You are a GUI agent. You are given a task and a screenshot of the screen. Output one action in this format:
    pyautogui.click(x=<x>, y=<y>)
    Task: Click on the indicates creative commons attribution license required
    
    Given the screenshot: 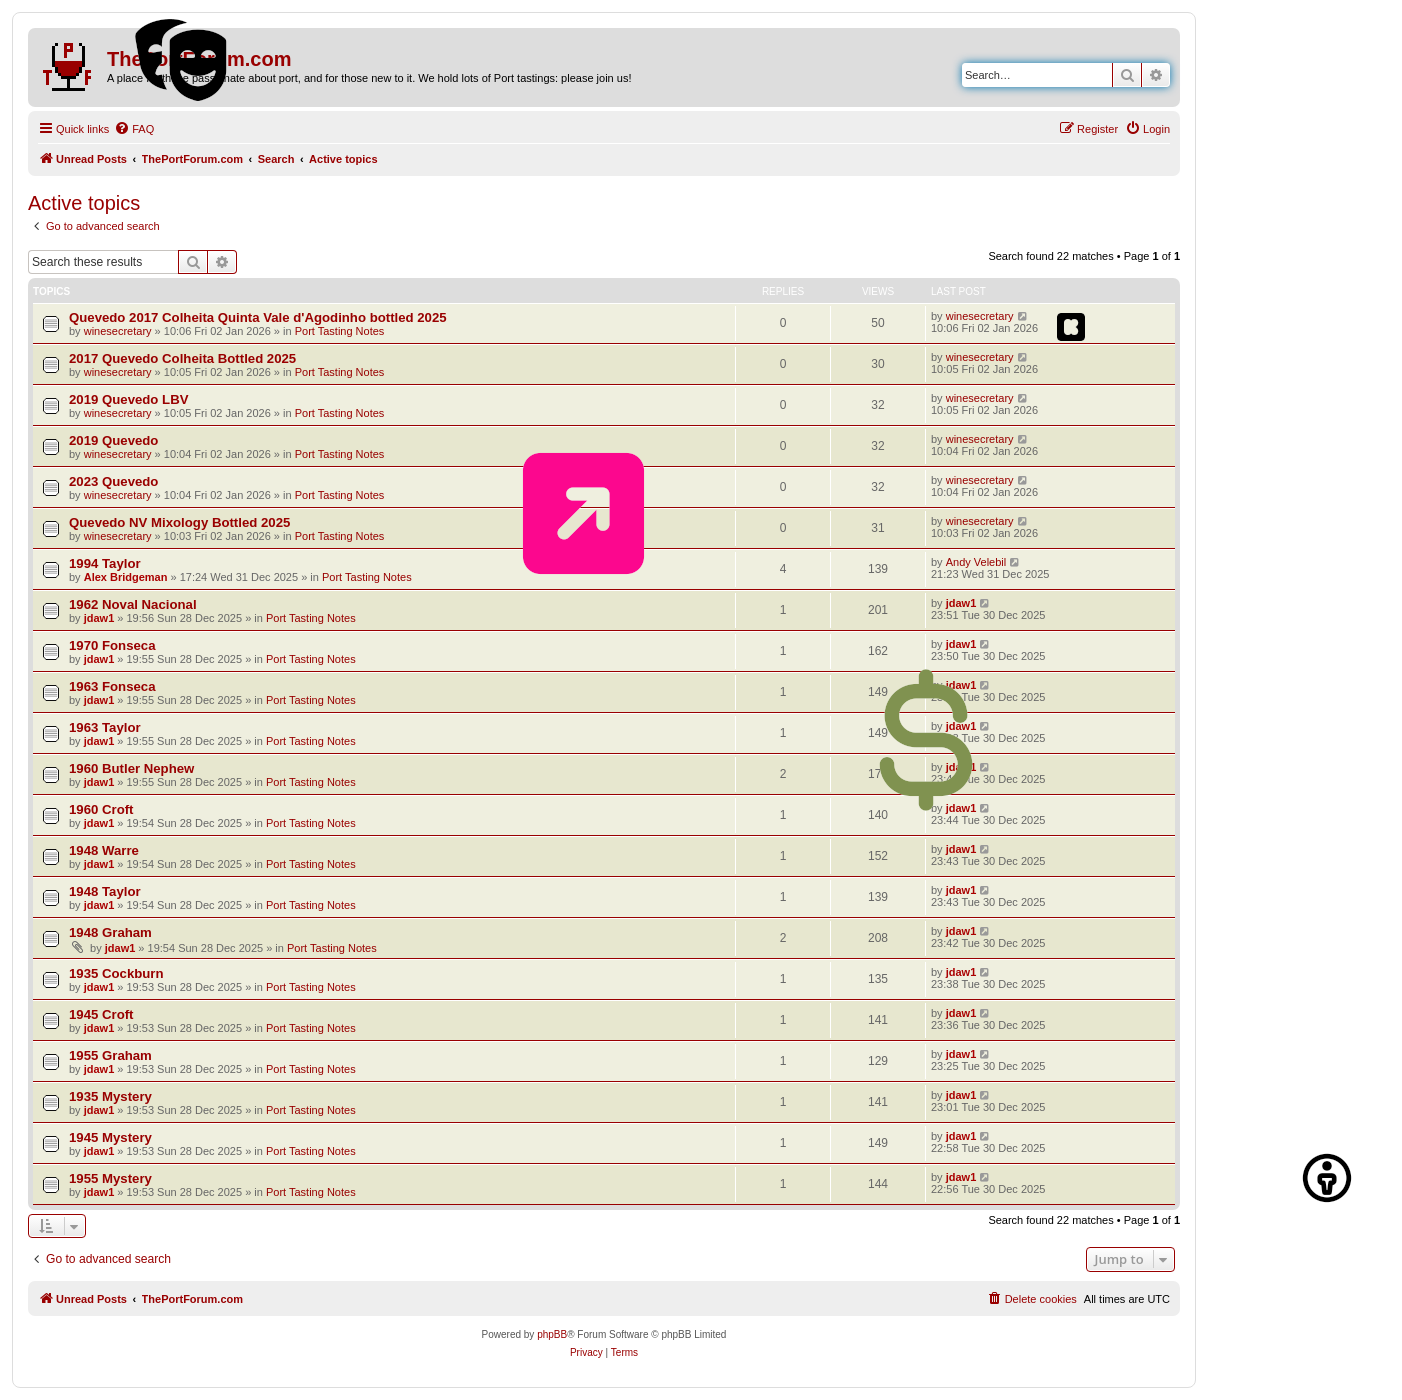 What is the action you would take?
    pyautogui.click(x=1327, y=1178)
    